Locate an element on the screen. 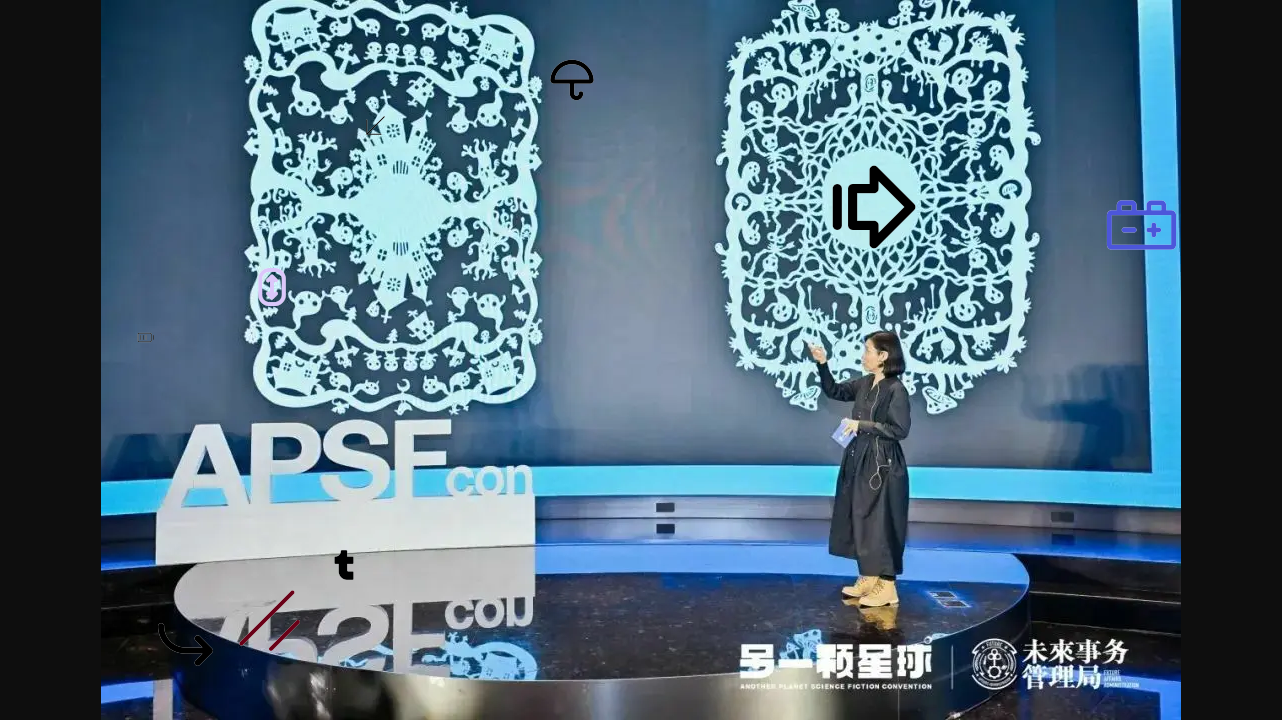  scroll up or down on the page is located at coordinates (272, 287).